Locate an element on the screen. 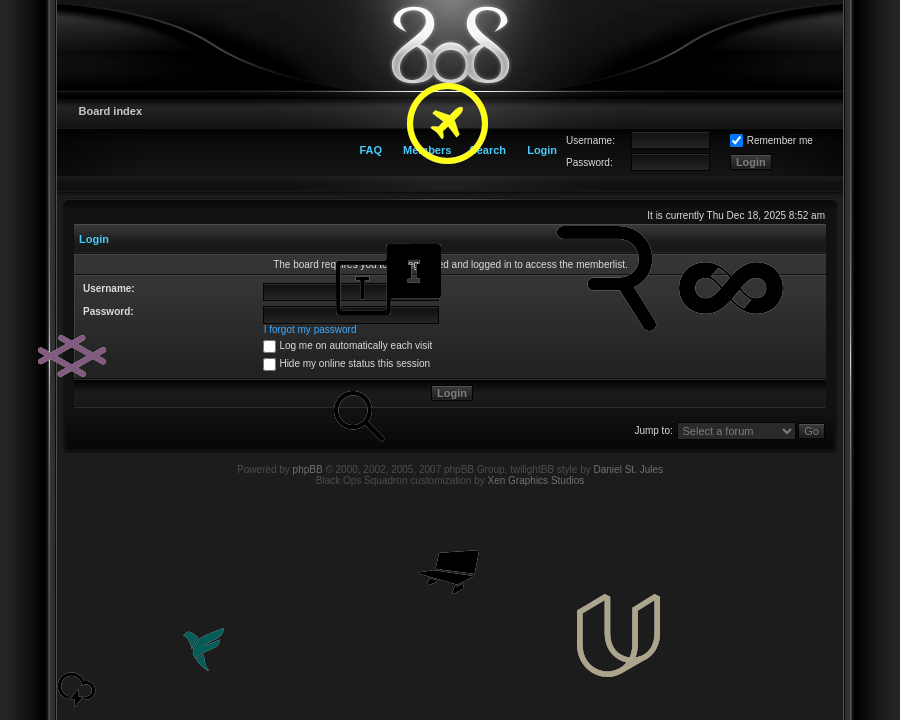 This screenshot has height=720, width=900. rive animation platform logo is located at coordinates (606, 278).